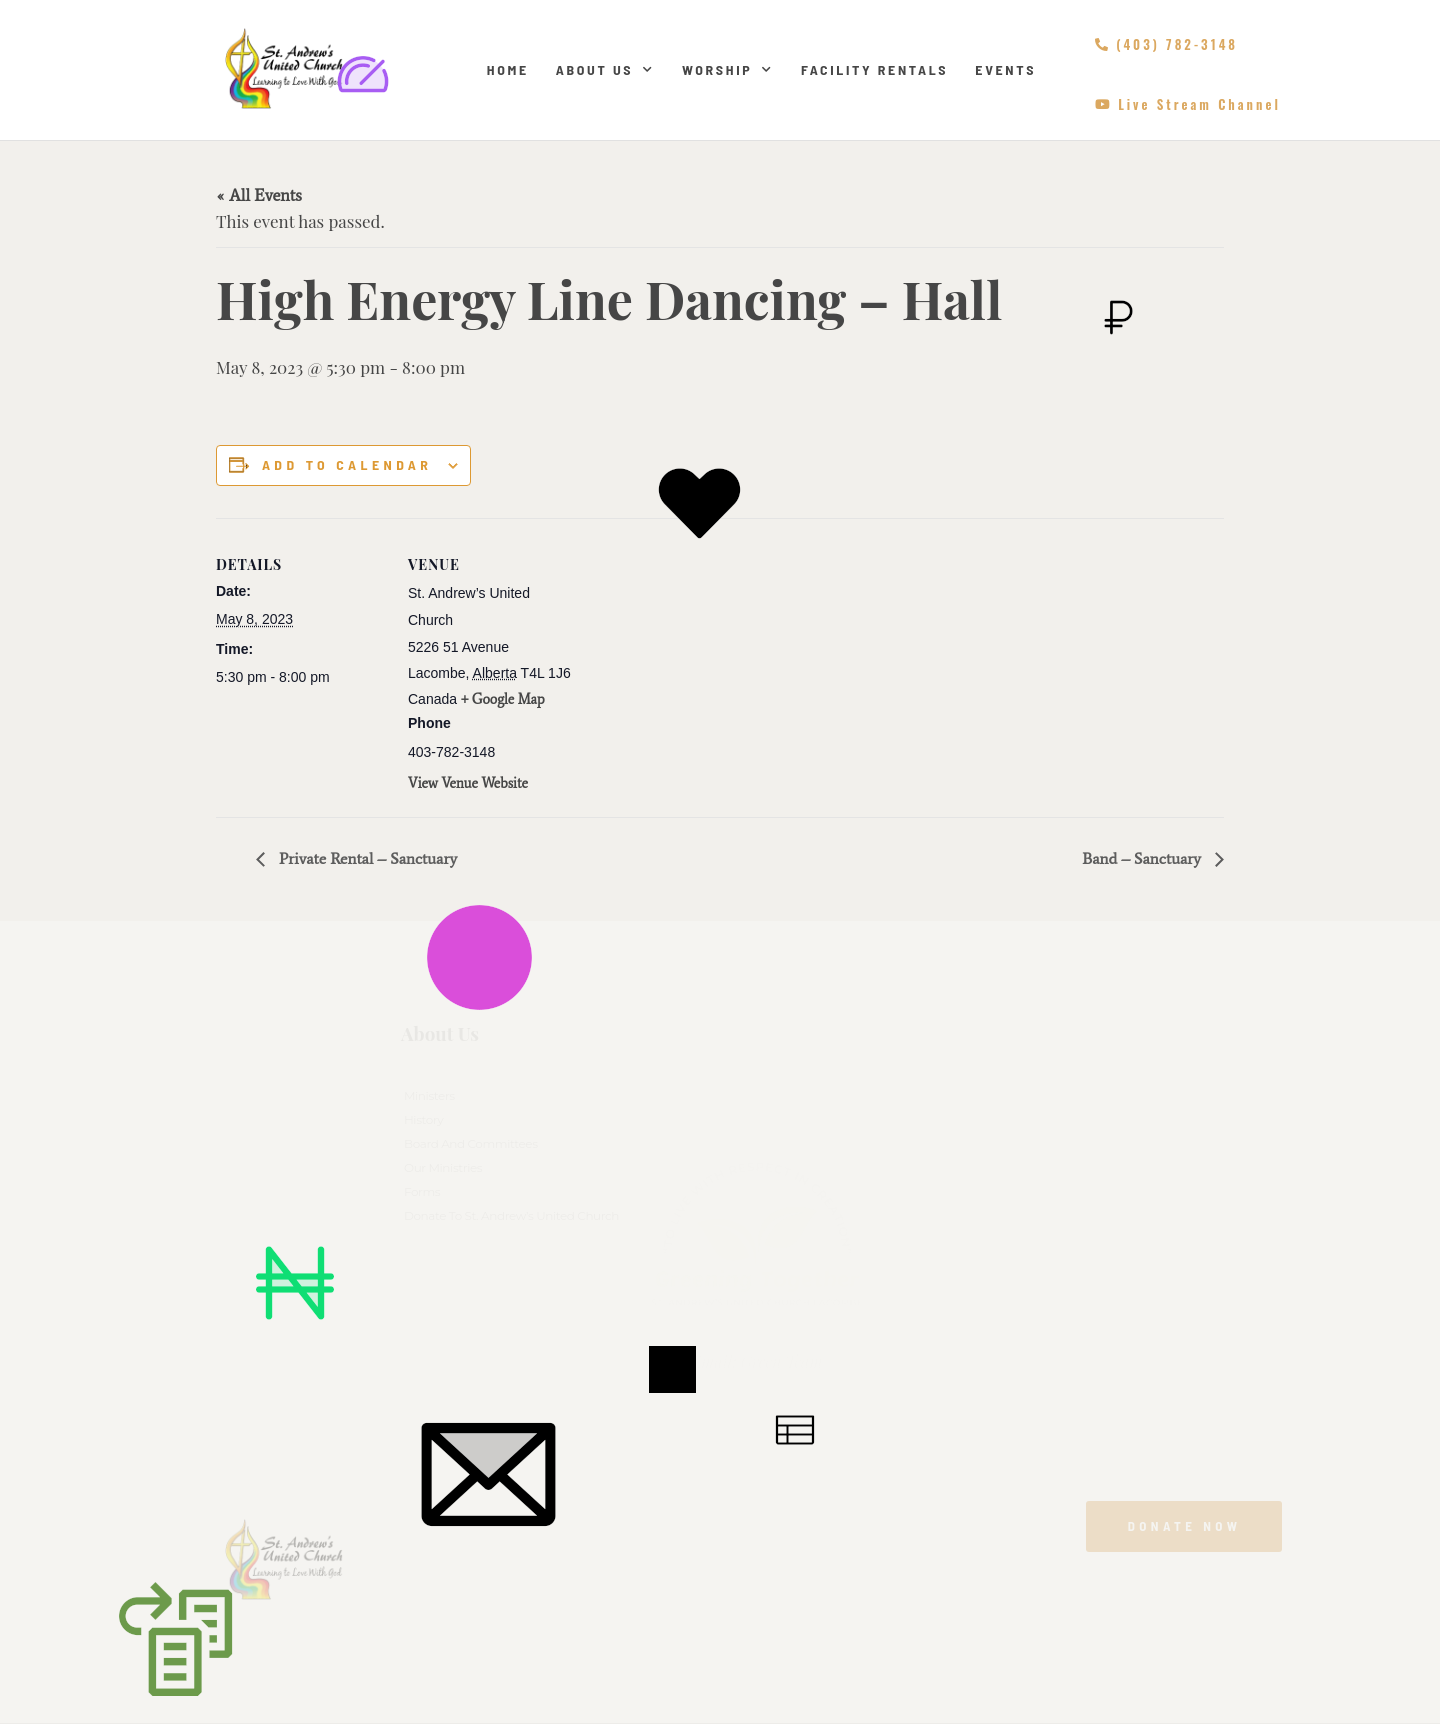  Describe the element at coordinates (795, 1430) in the screenshot. I see `view data in table format` at that location.